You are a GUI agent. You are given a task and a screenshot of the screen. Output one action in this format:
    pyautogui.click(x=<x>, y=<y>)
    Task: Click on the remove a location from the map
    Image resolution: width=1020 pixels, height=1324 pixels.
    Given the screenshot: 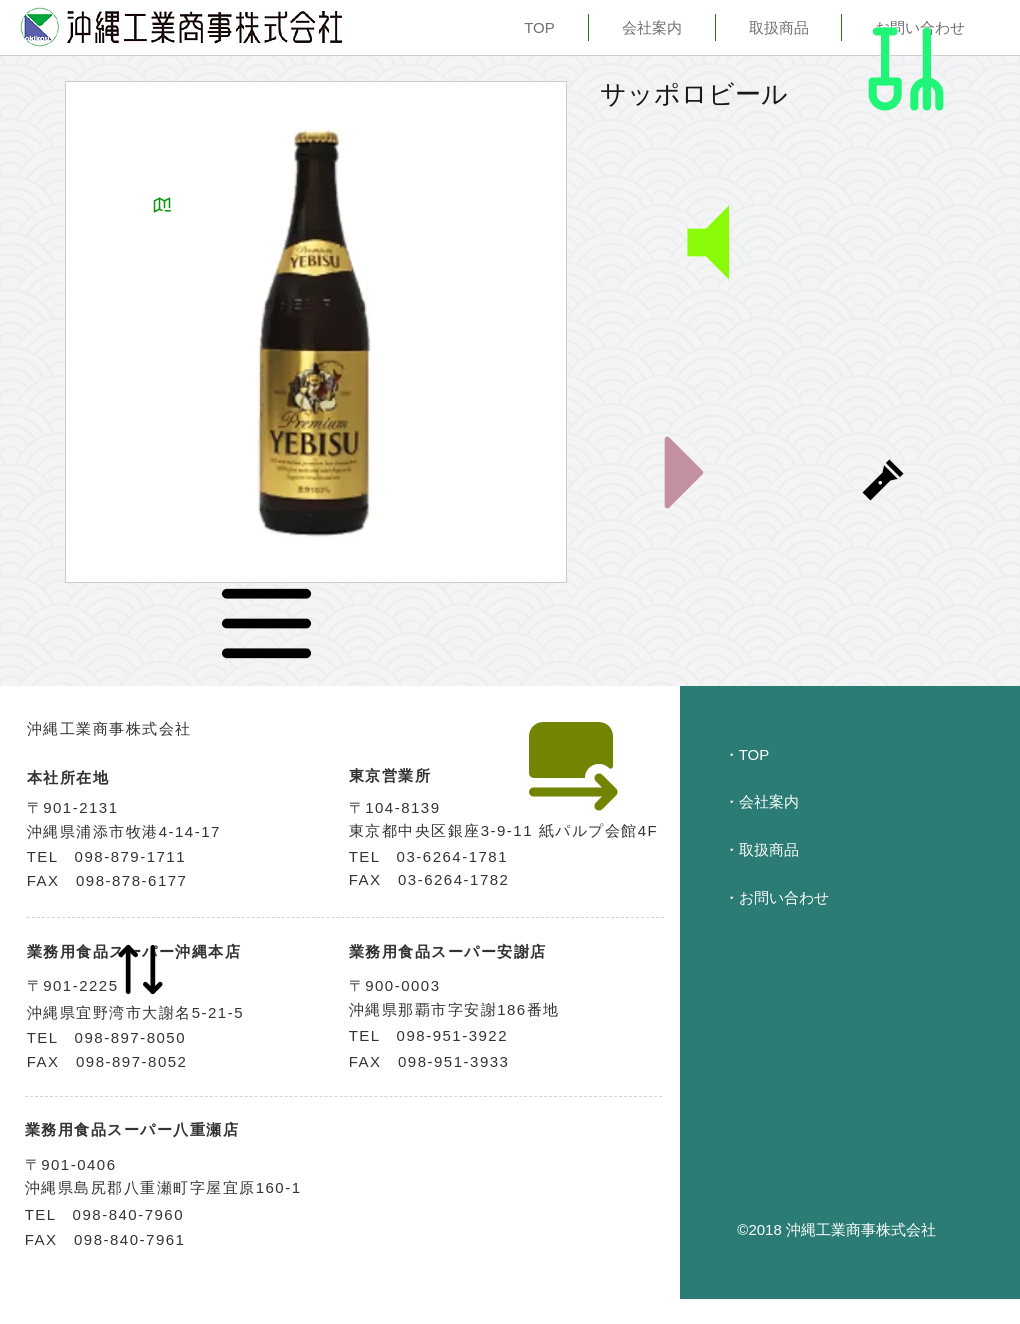 What is the action you would take?
    pyautogui.click(x=162, y=205)
    